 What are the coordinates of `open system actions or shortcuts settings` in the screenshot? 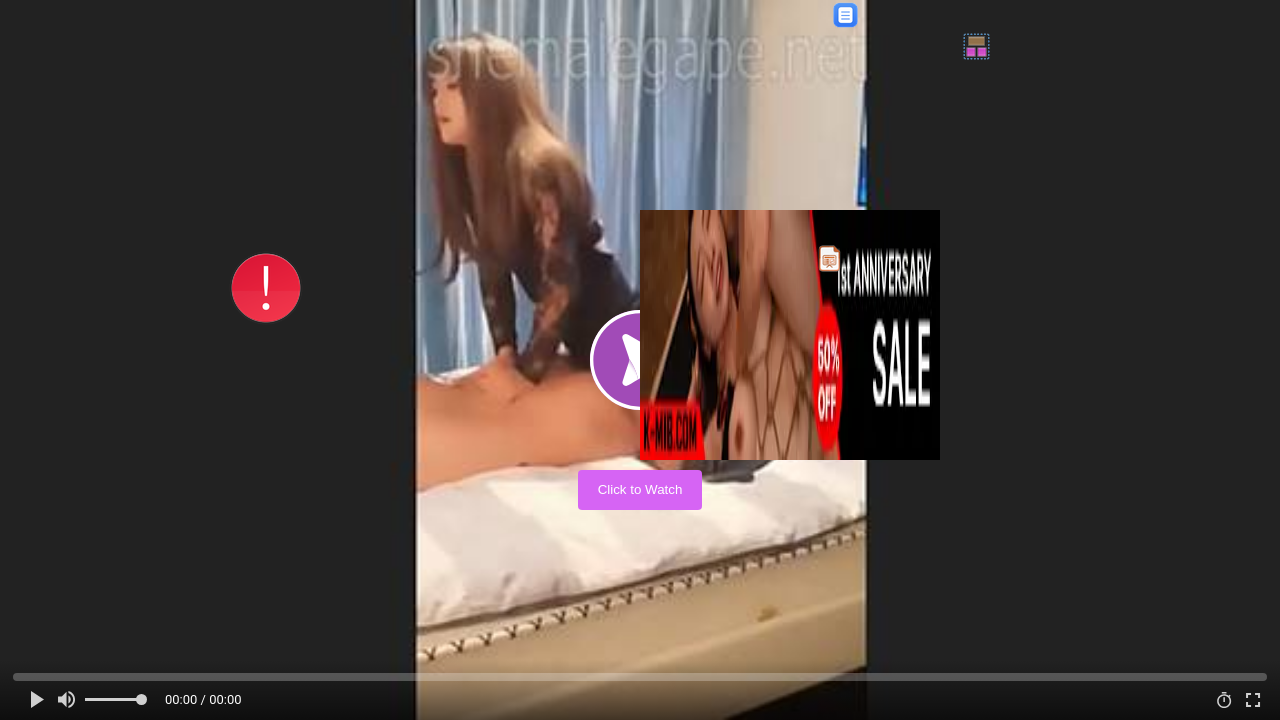 It's located at (845, 15).